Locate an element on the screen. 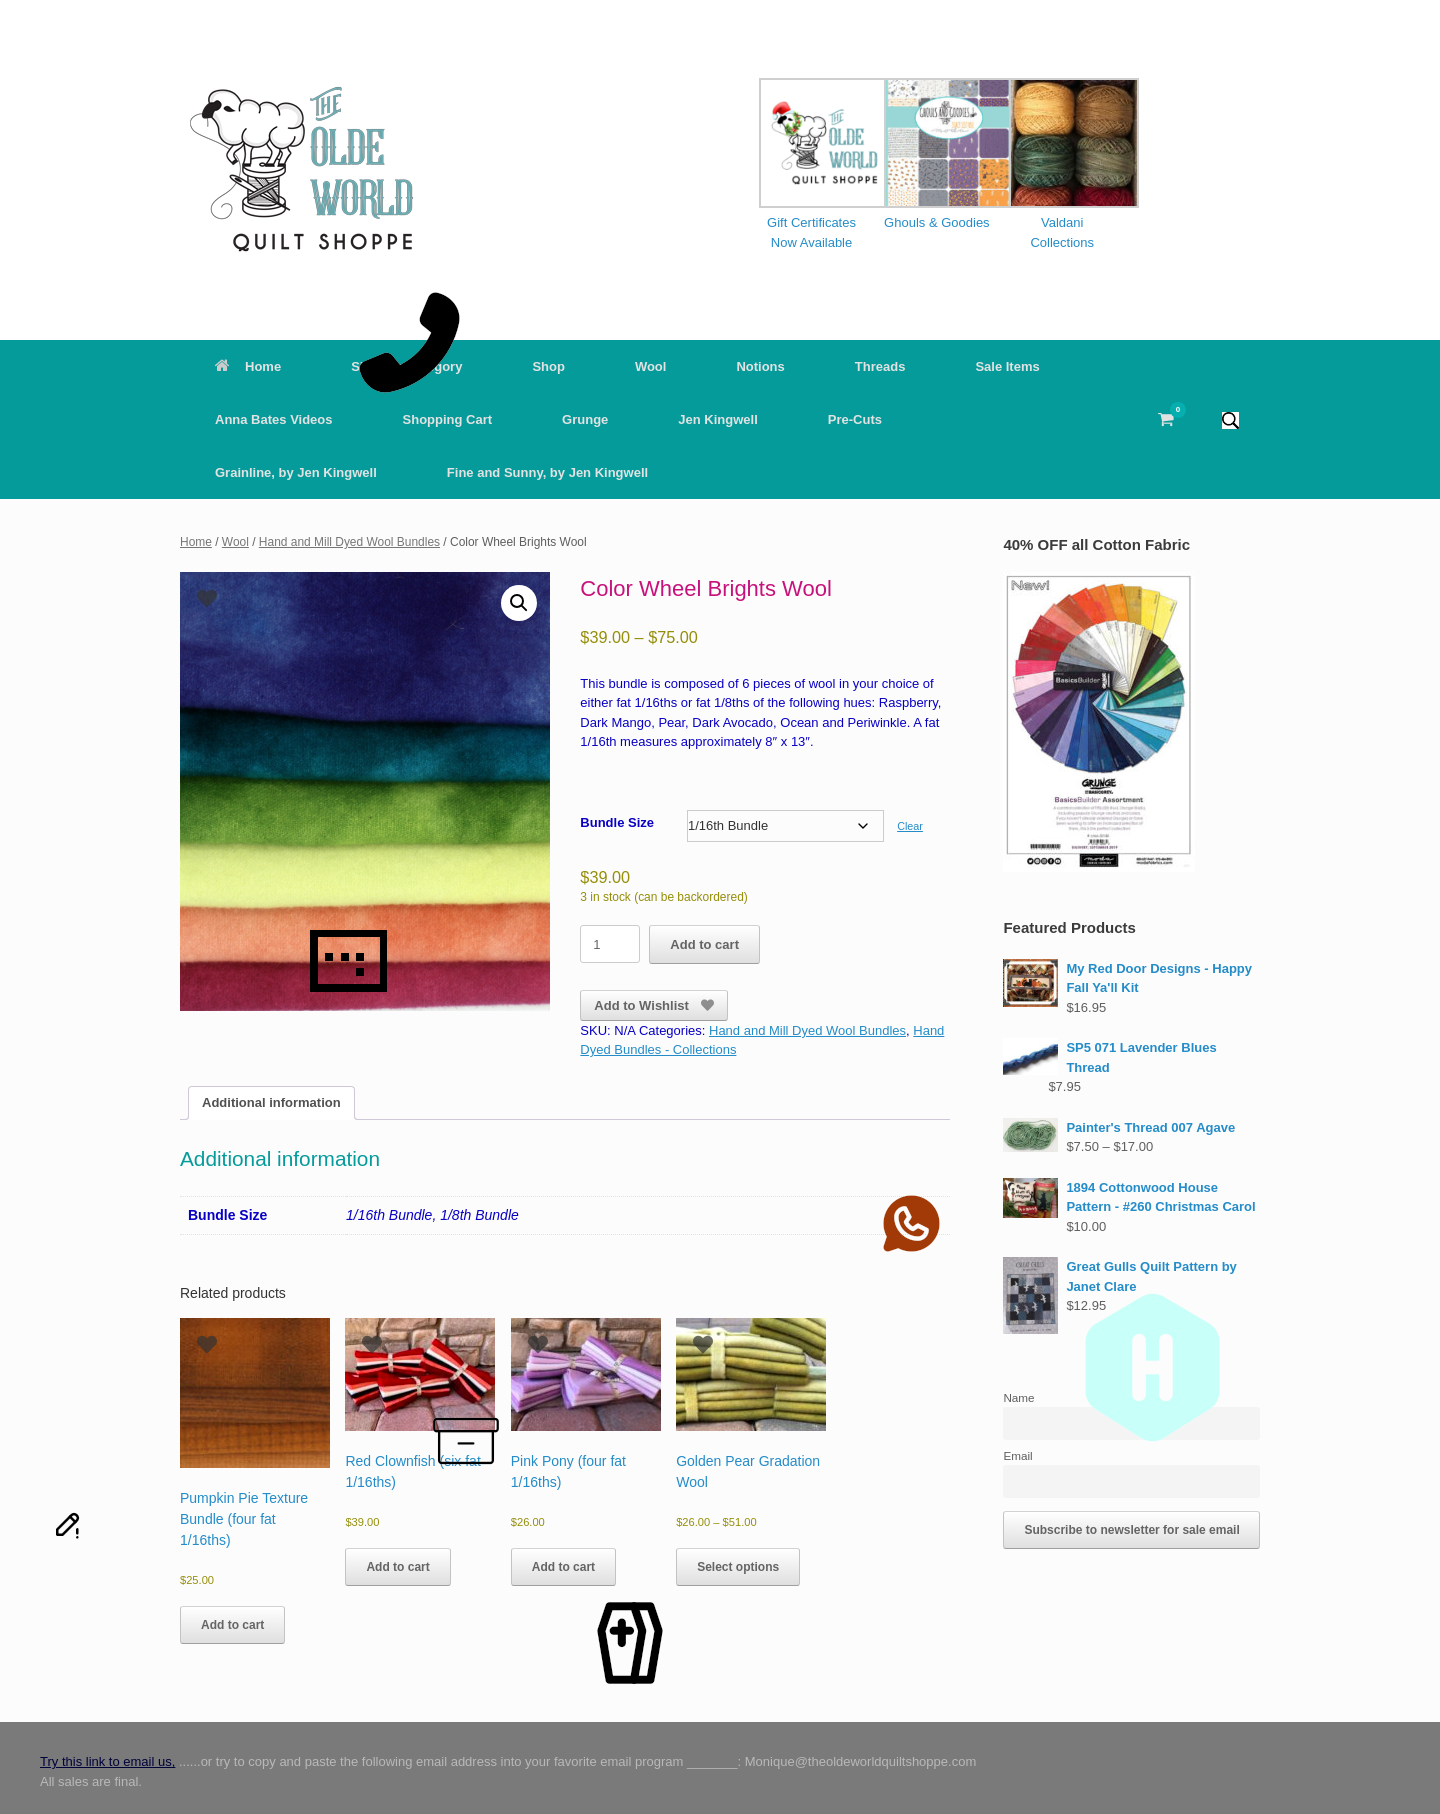 The width and height of the screenshot is (1440, 1814). access help or documentation is located at coordinates (1152, 1367).